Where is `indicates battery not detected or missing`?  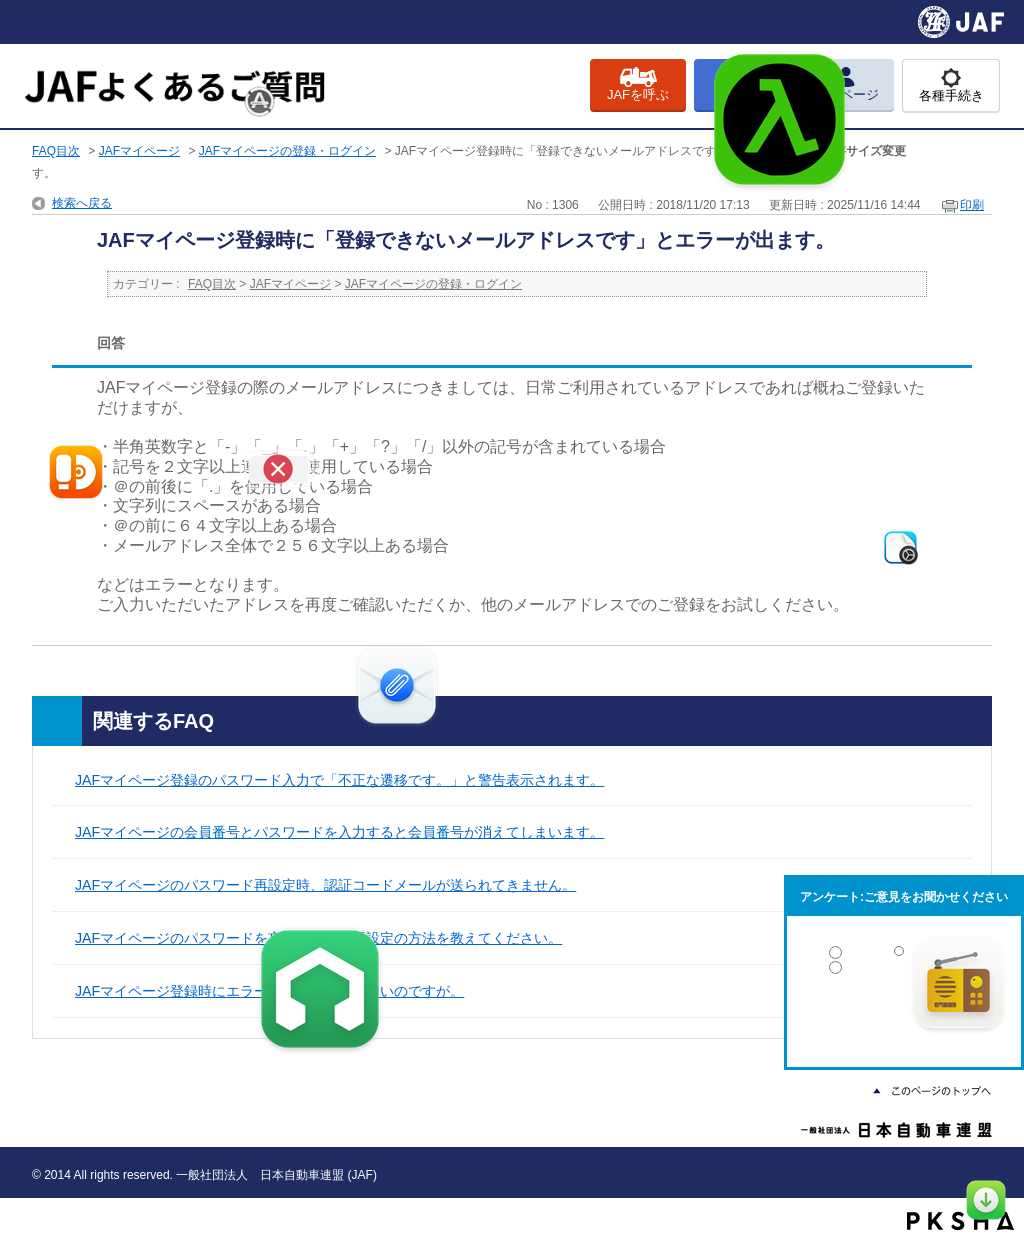 indicates battery not detected or missing is located at coordinates (283, 469).